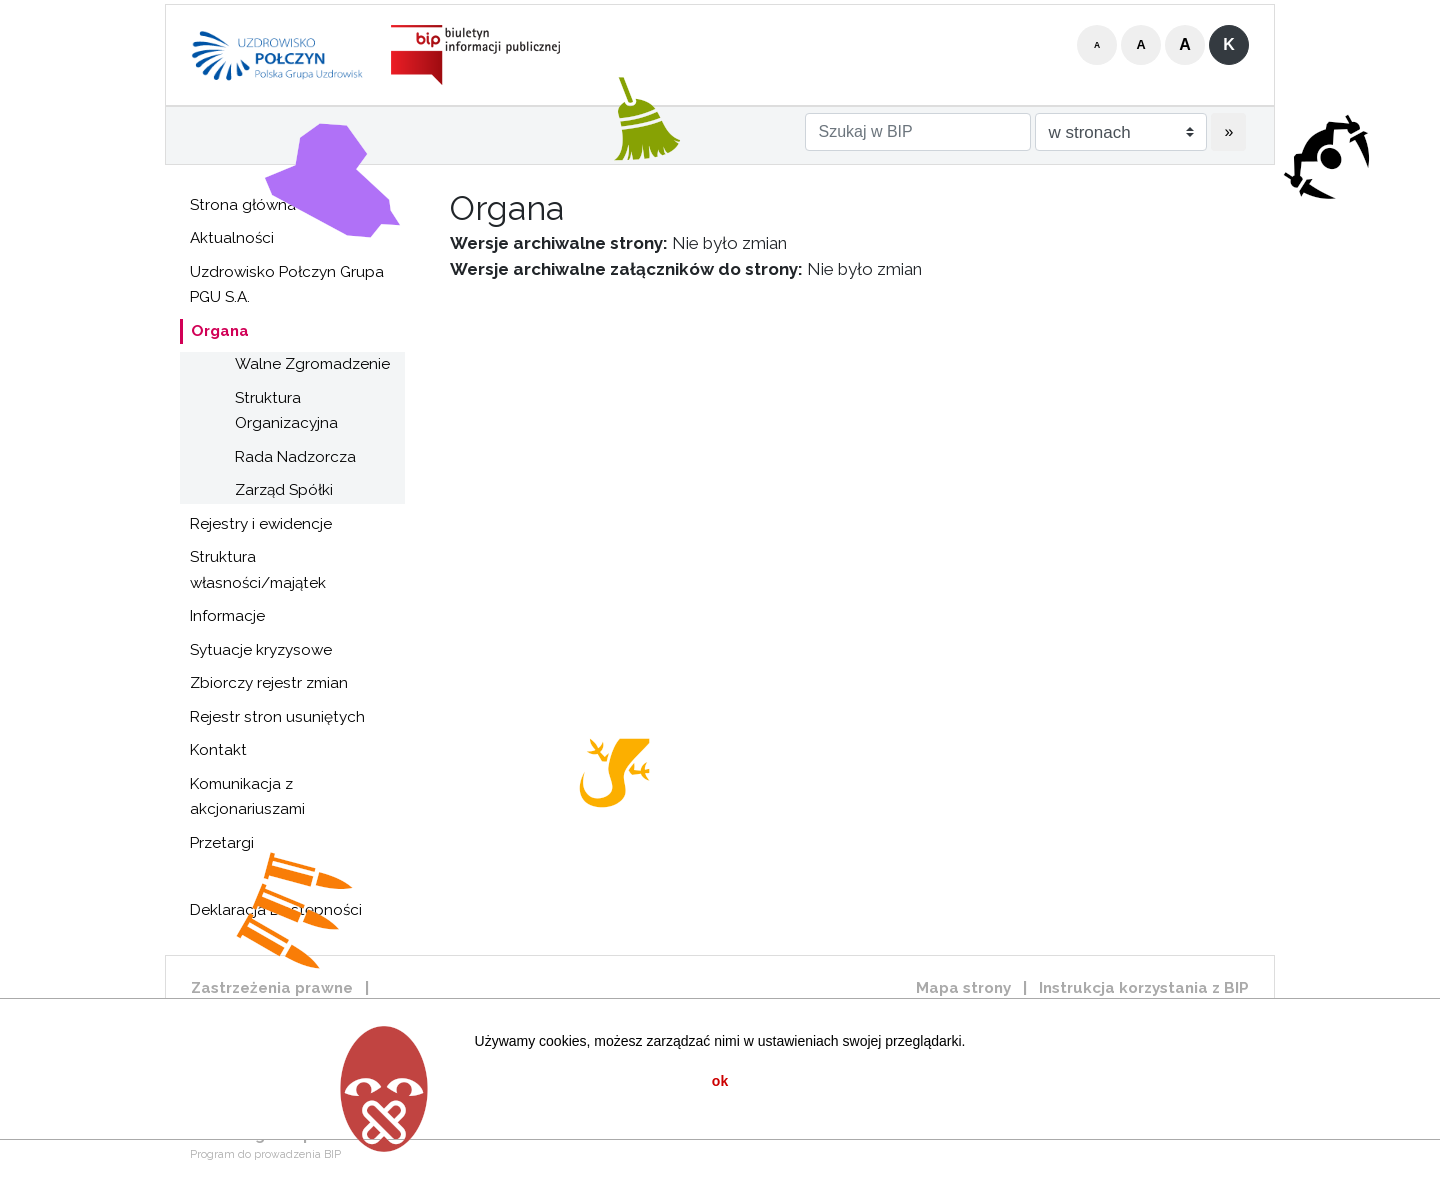  Describe the element at coordinates (1326, 156) in the screenshot. I see `select rogue character class` at that location.